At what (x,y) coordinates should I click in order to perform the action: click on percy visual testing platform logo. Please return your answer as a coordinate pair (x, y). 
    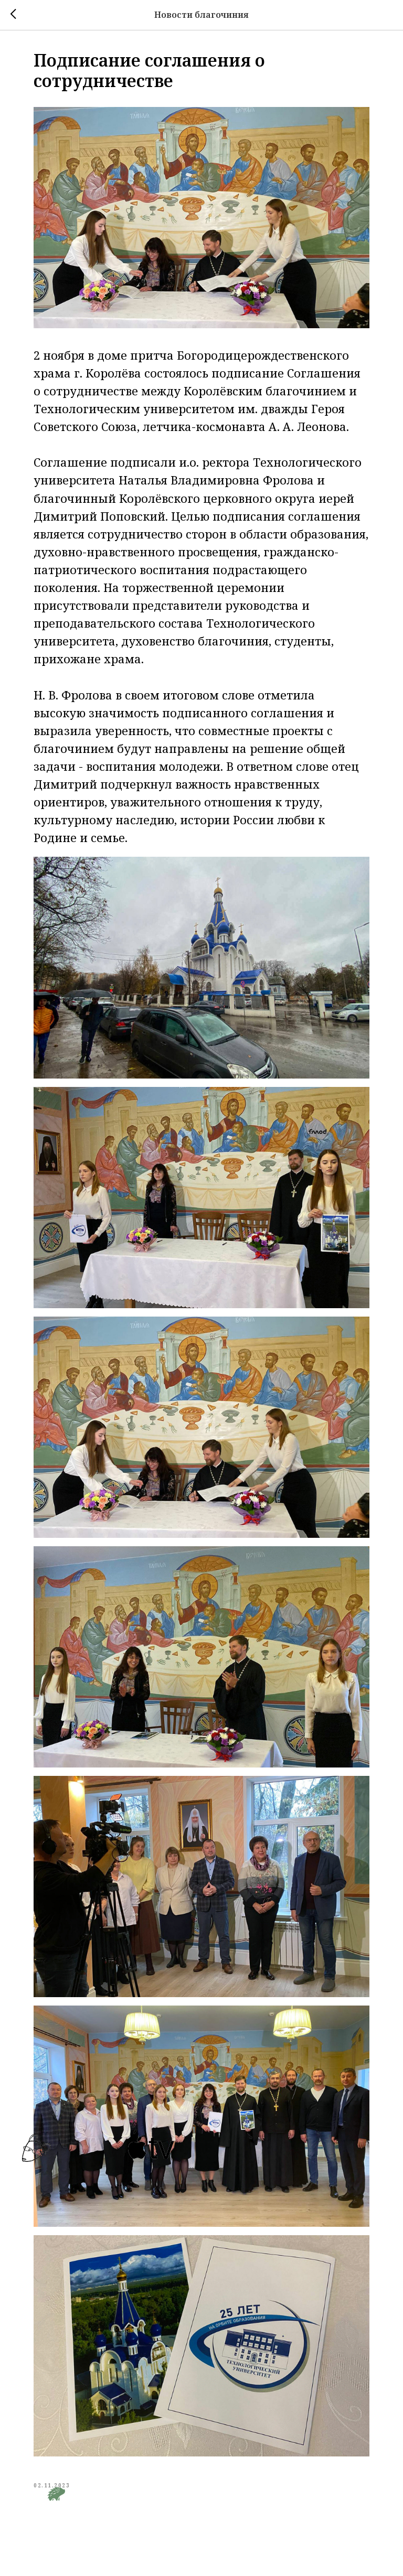
    Looking at the image, I should click on (56, 2494).